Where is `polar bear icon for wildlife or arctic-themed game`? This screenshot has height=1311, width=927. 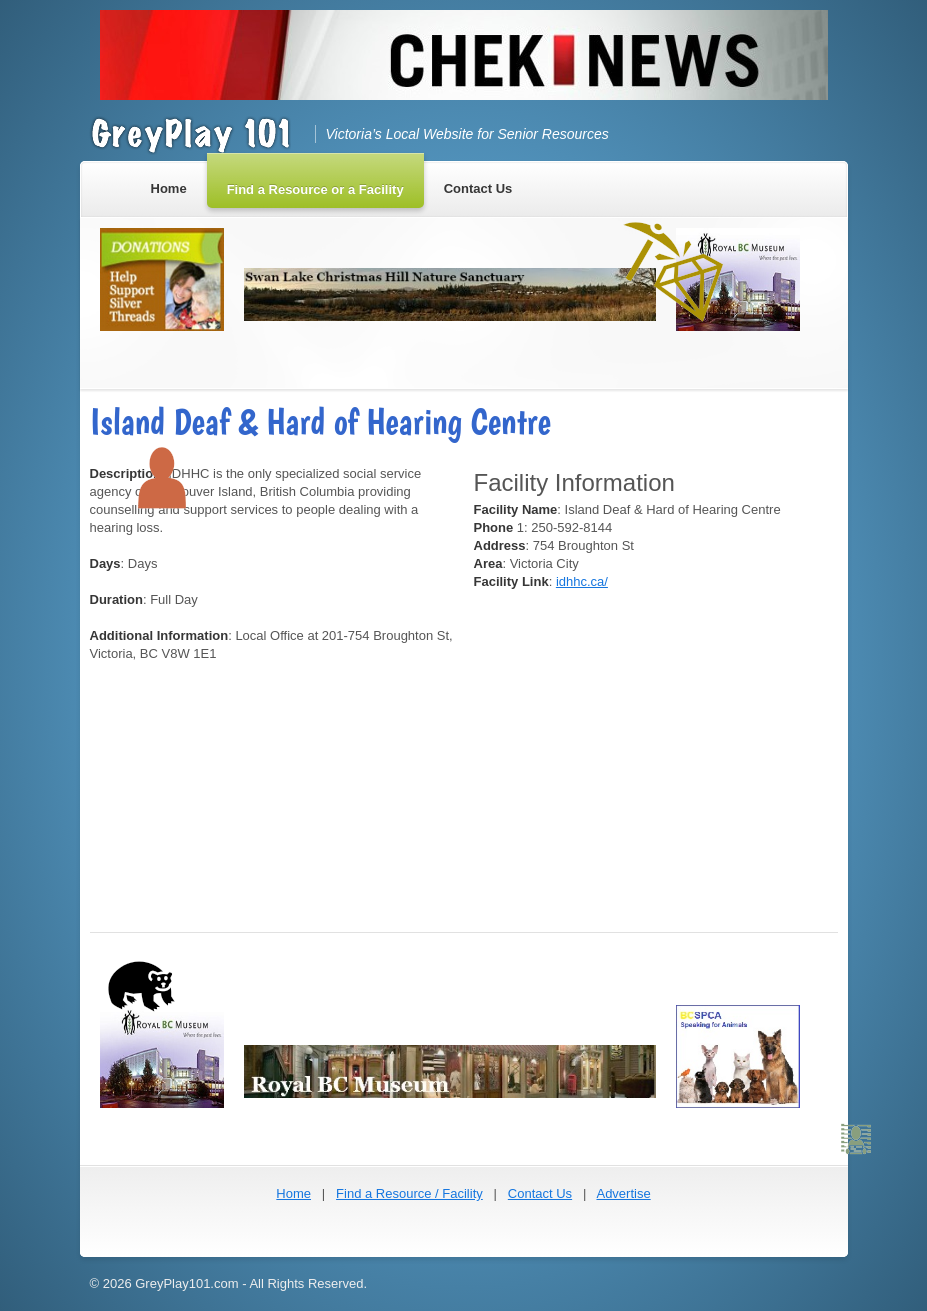 polar bear icon for wildlife or arctic-themed game is located at coordinates (141, 986).